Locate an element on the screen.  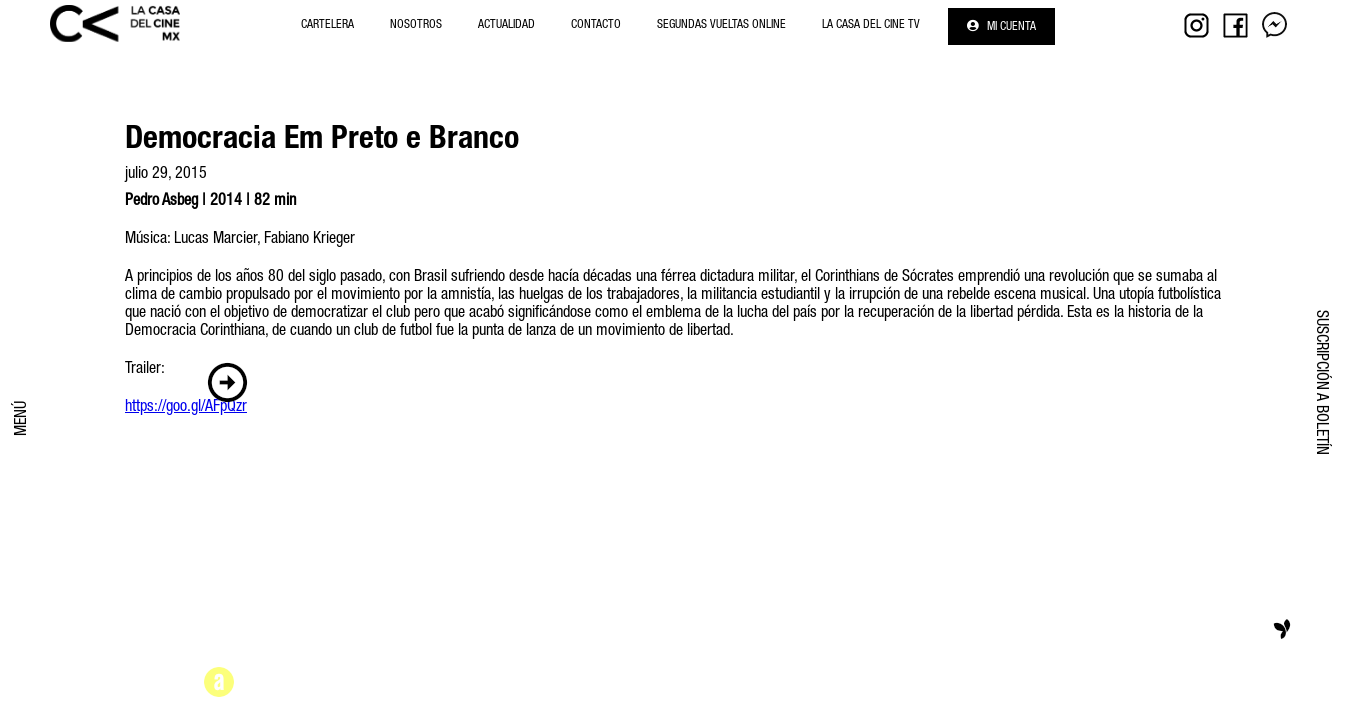
visit alamy stock photo website is located at coordinates (219, 682).